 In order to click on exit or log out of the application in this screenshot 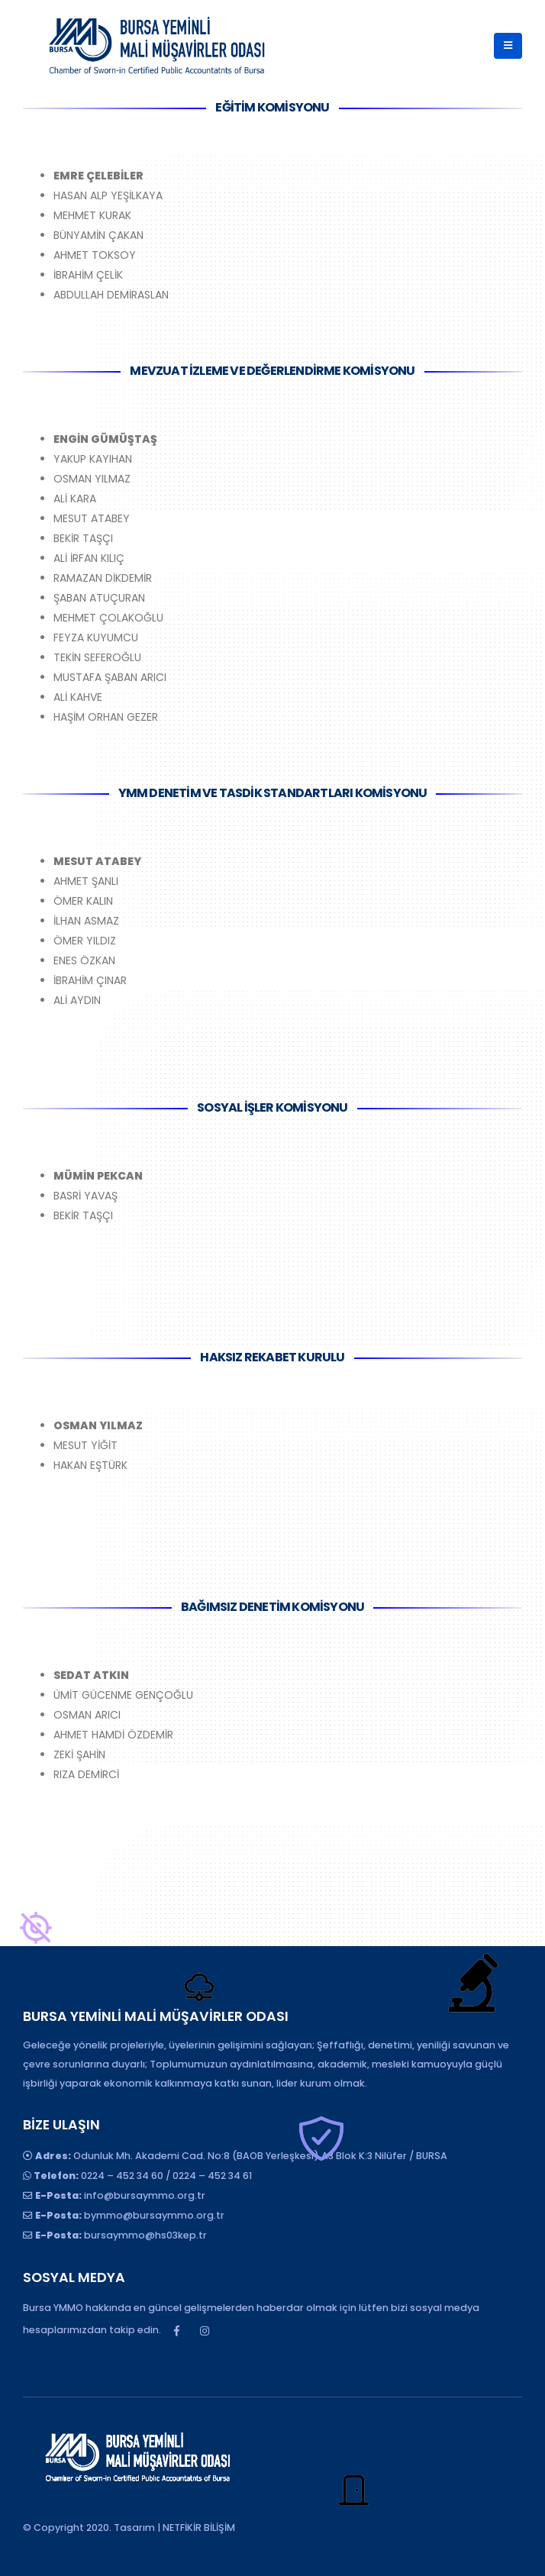, I will do `click(353, 2490)`.